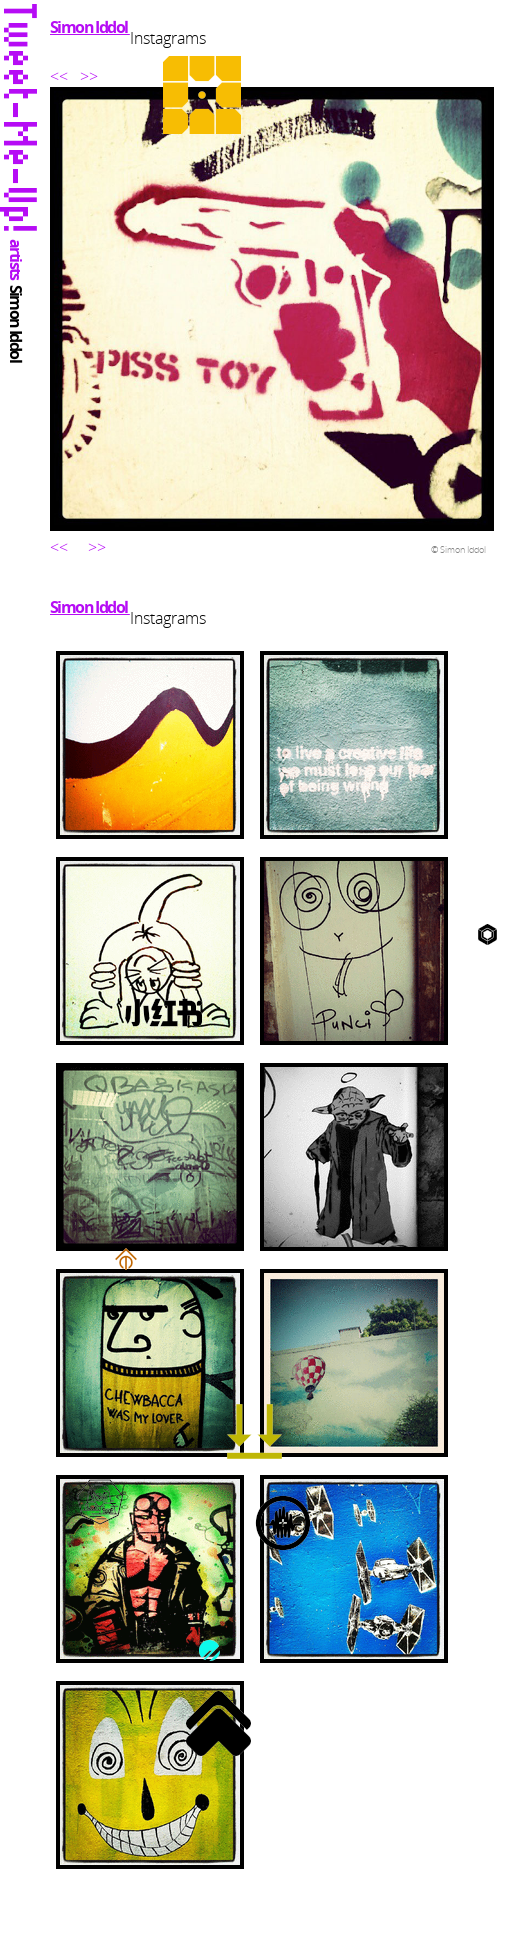 This screenshot has height=1941, width=526. I want to click on wpengine brand logo, so click(202, 95).